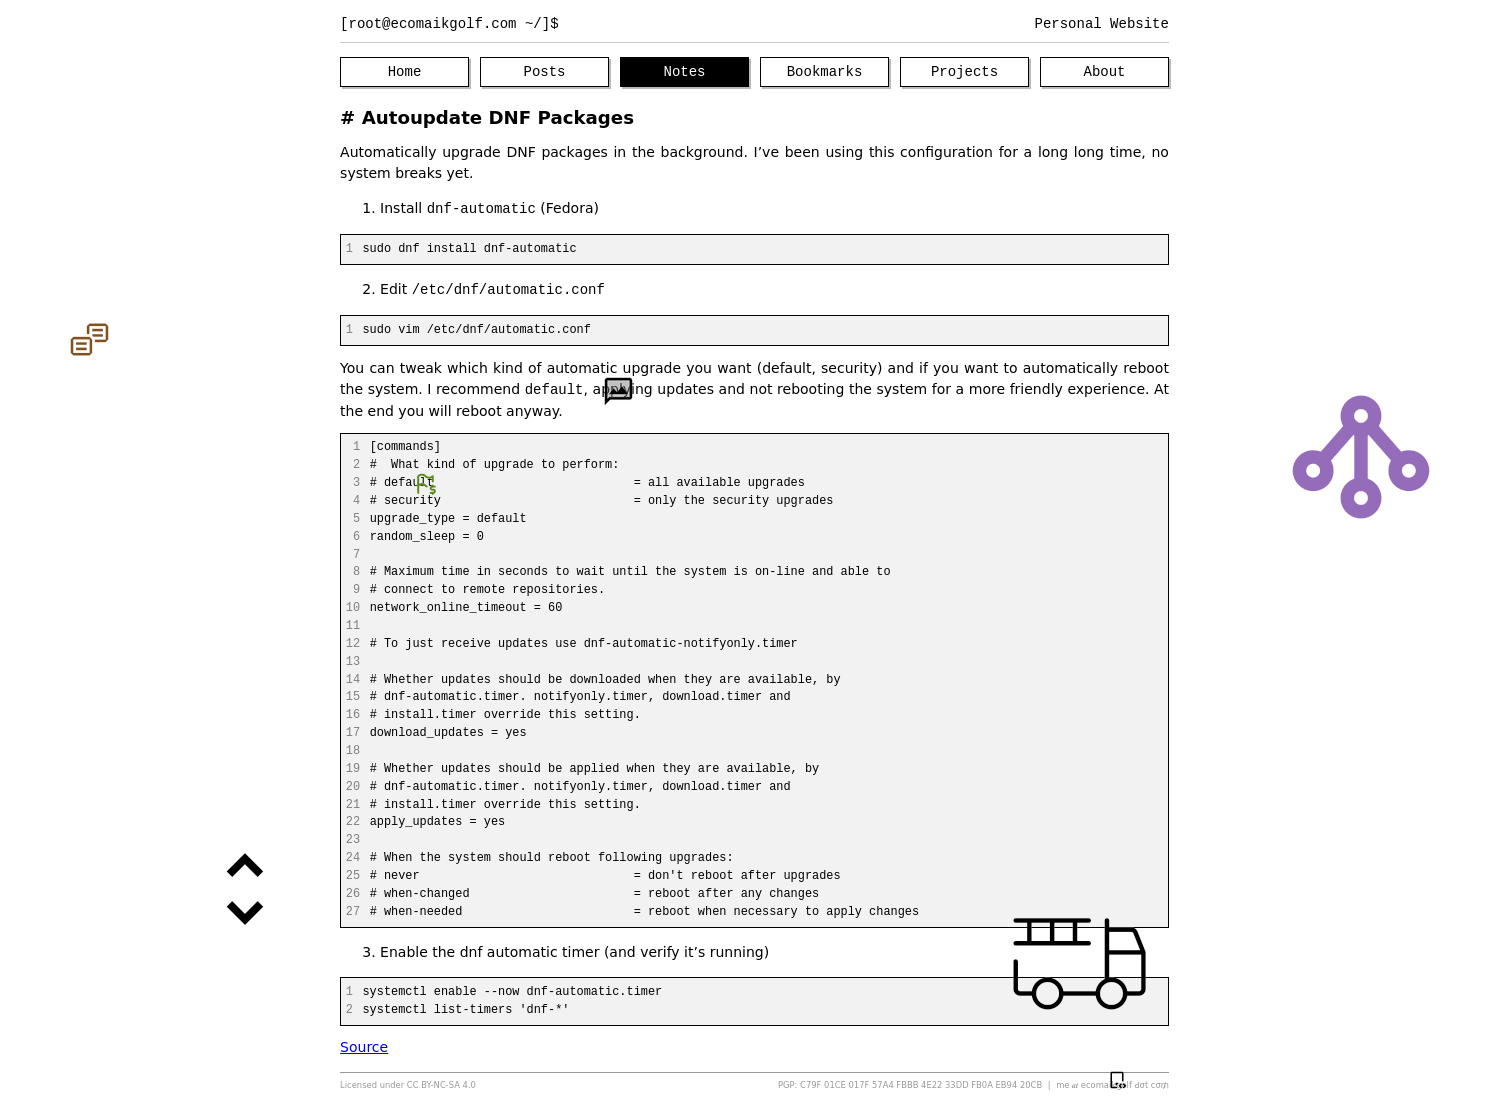  I want to click on indicates emergency services or fire department, so click(1075, 957).